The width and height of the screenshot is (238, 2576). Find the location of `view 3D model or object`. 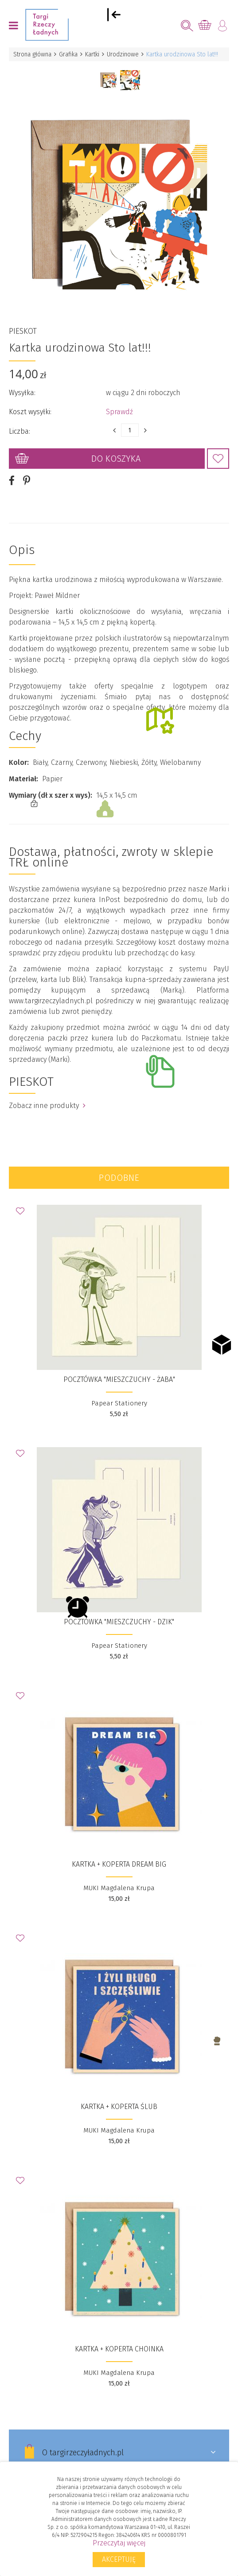

view 3D model or object is located at coordinates (222, 1345).